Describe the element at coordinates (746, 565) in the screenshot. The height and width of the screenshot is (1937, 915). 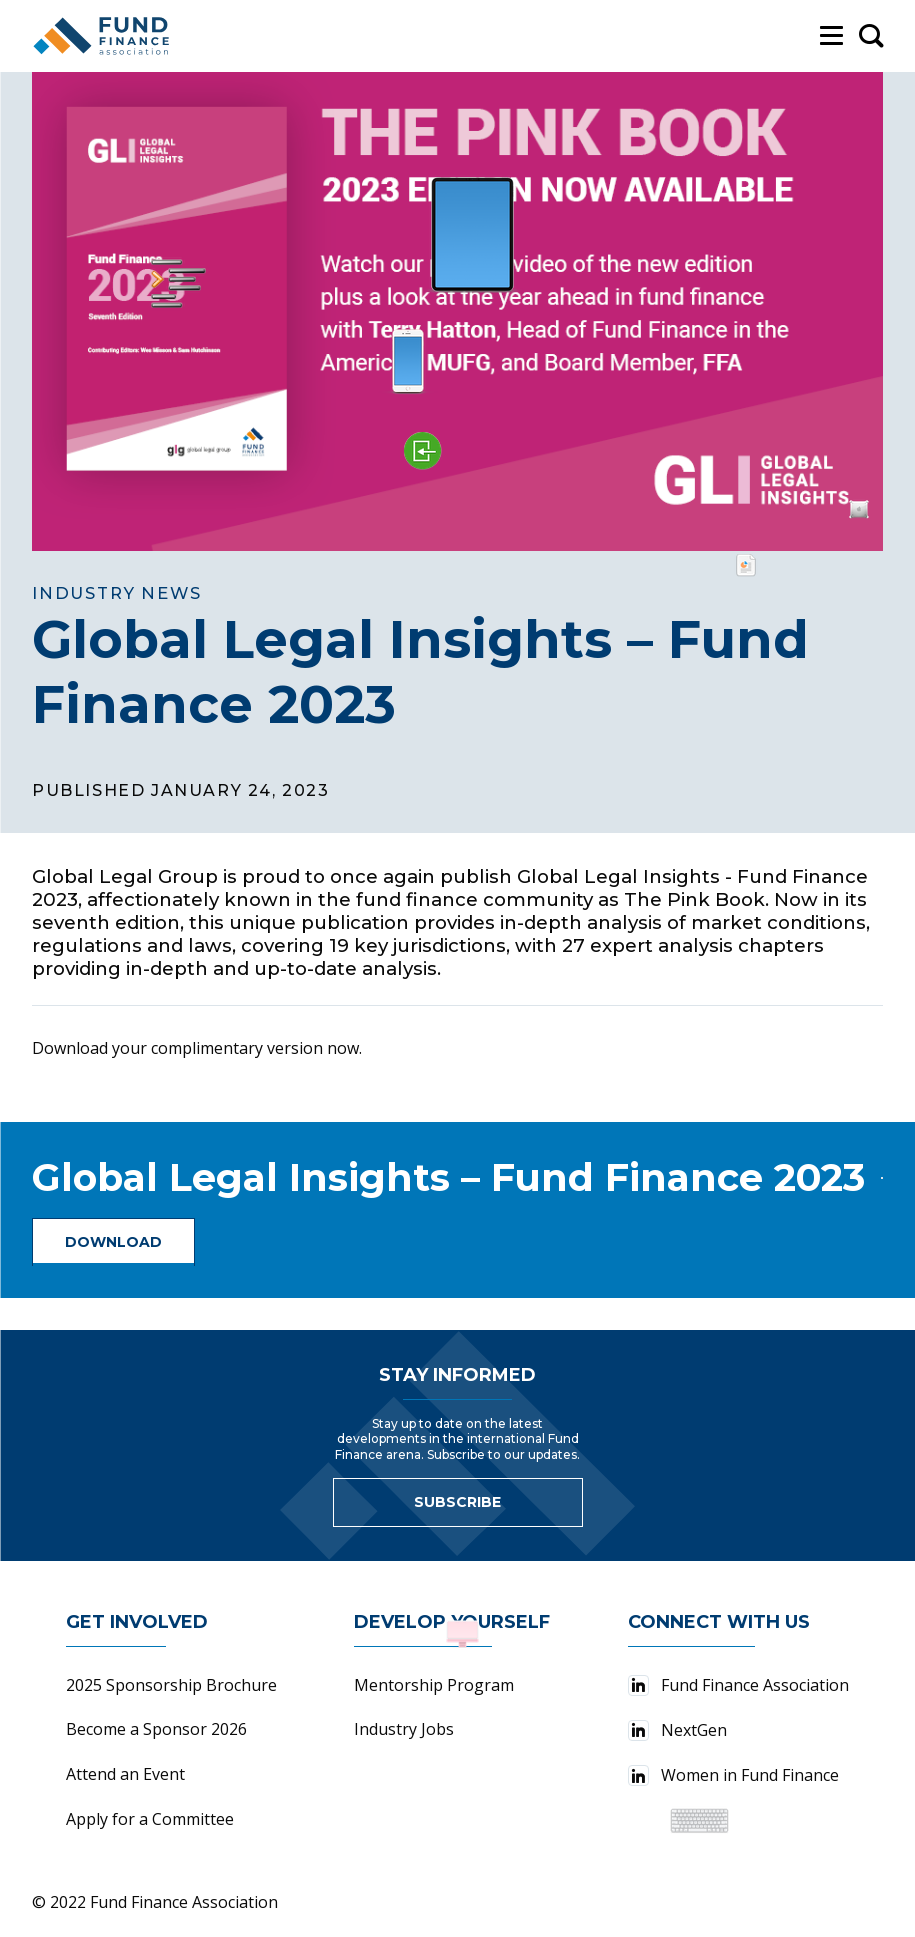
I see `open a presentation file` at that location.